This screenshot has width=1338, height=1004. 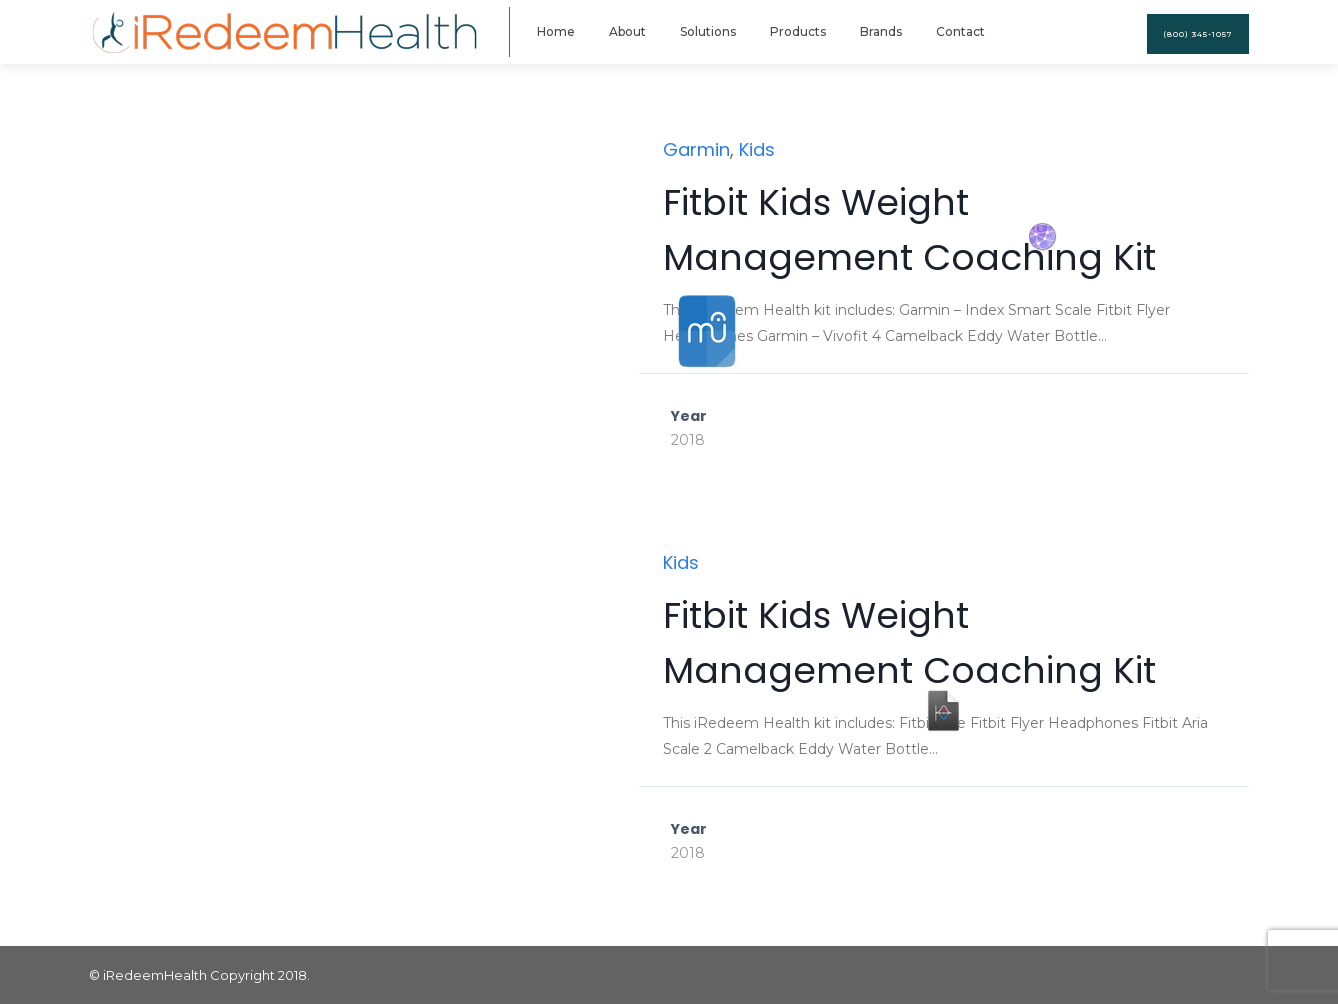 I want to click on open a LabPlot2 data analysis file, so click(x=943, y=711).